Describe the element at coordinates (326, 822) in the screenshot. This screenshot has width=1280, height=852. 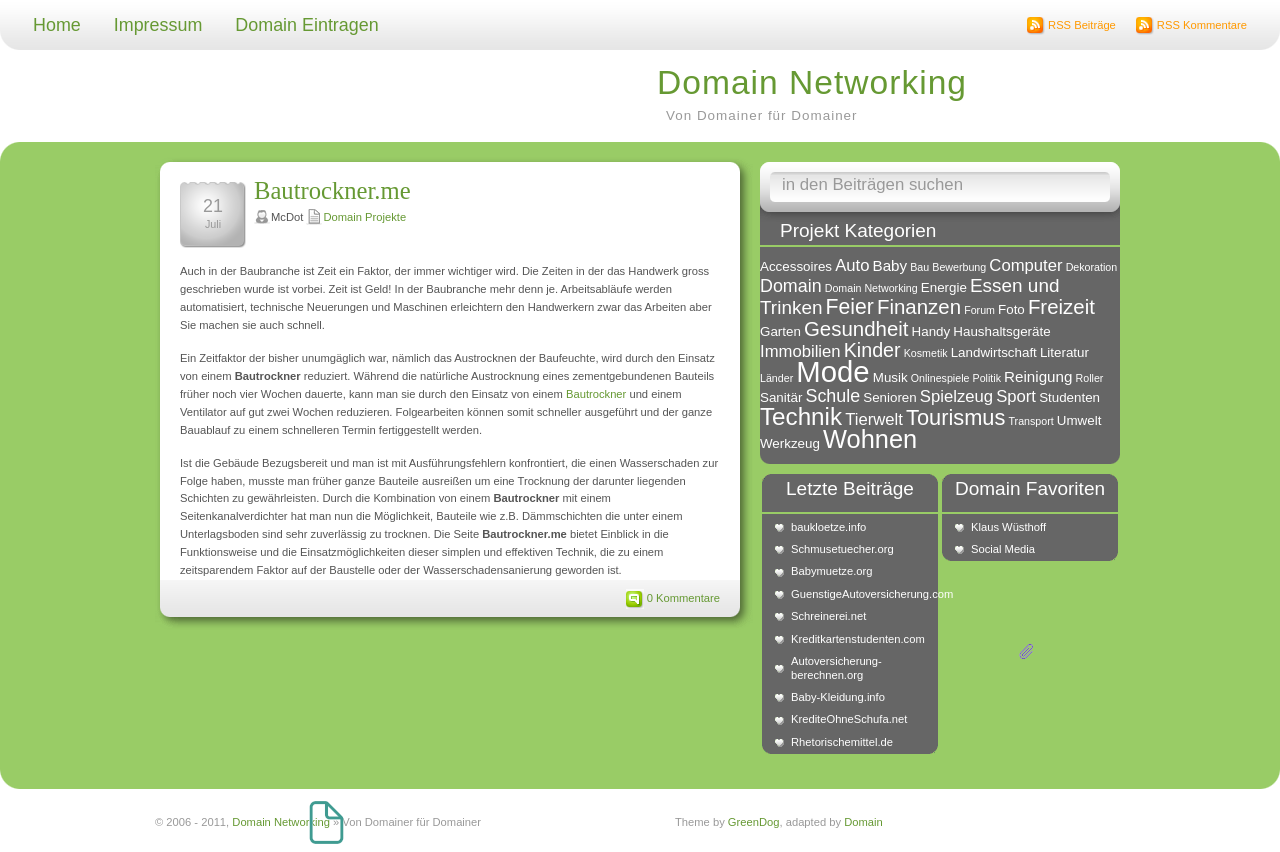
I see `view document details` at that location.